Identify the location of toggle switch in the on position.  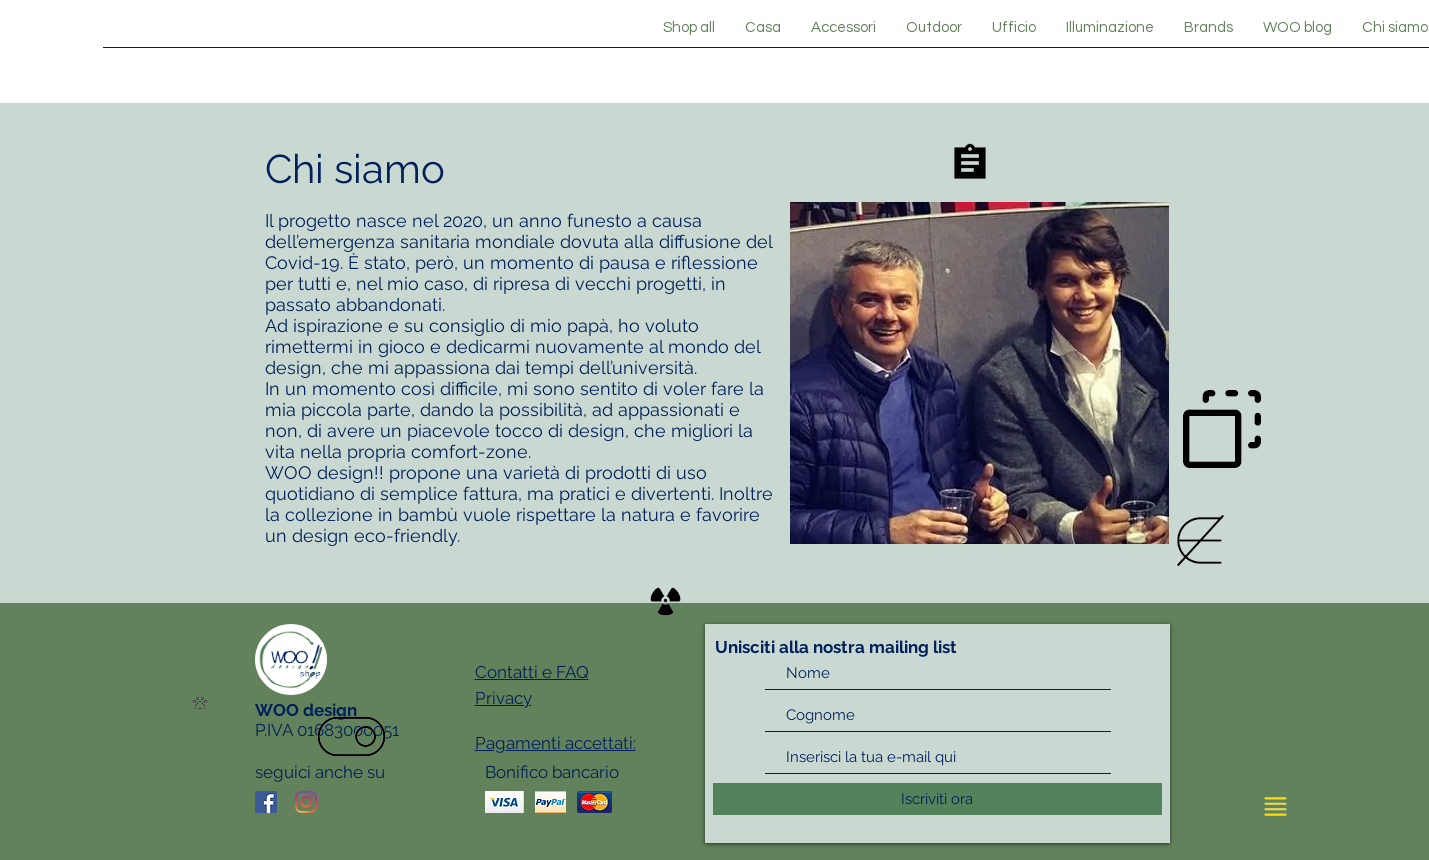
(351, 736).